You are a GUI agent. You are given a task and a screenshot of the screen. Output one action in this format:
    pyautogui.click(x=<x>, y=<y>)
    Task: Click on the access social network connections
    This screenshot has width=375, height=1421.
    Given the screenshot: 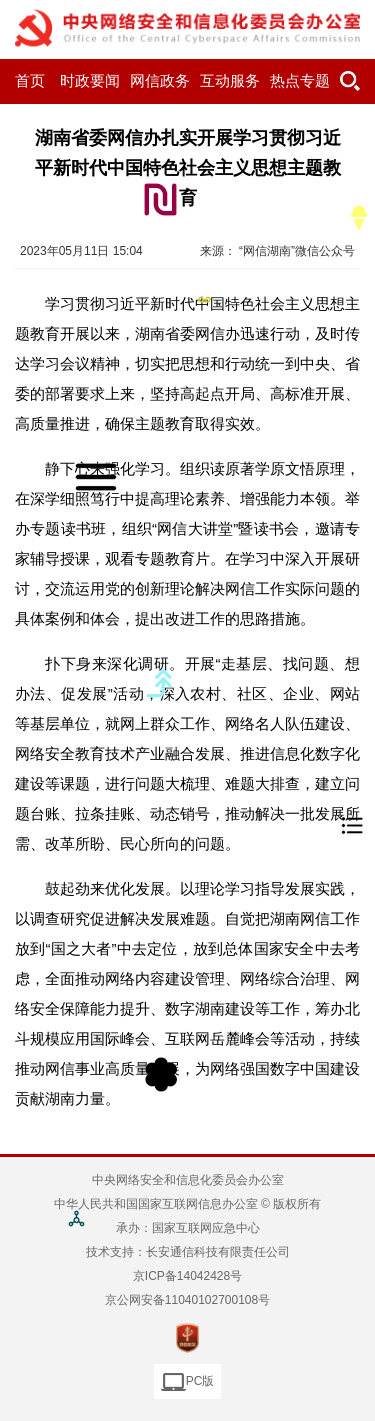 What is the action you would take?
    pyautogui.click(x=76, y=1218)
    